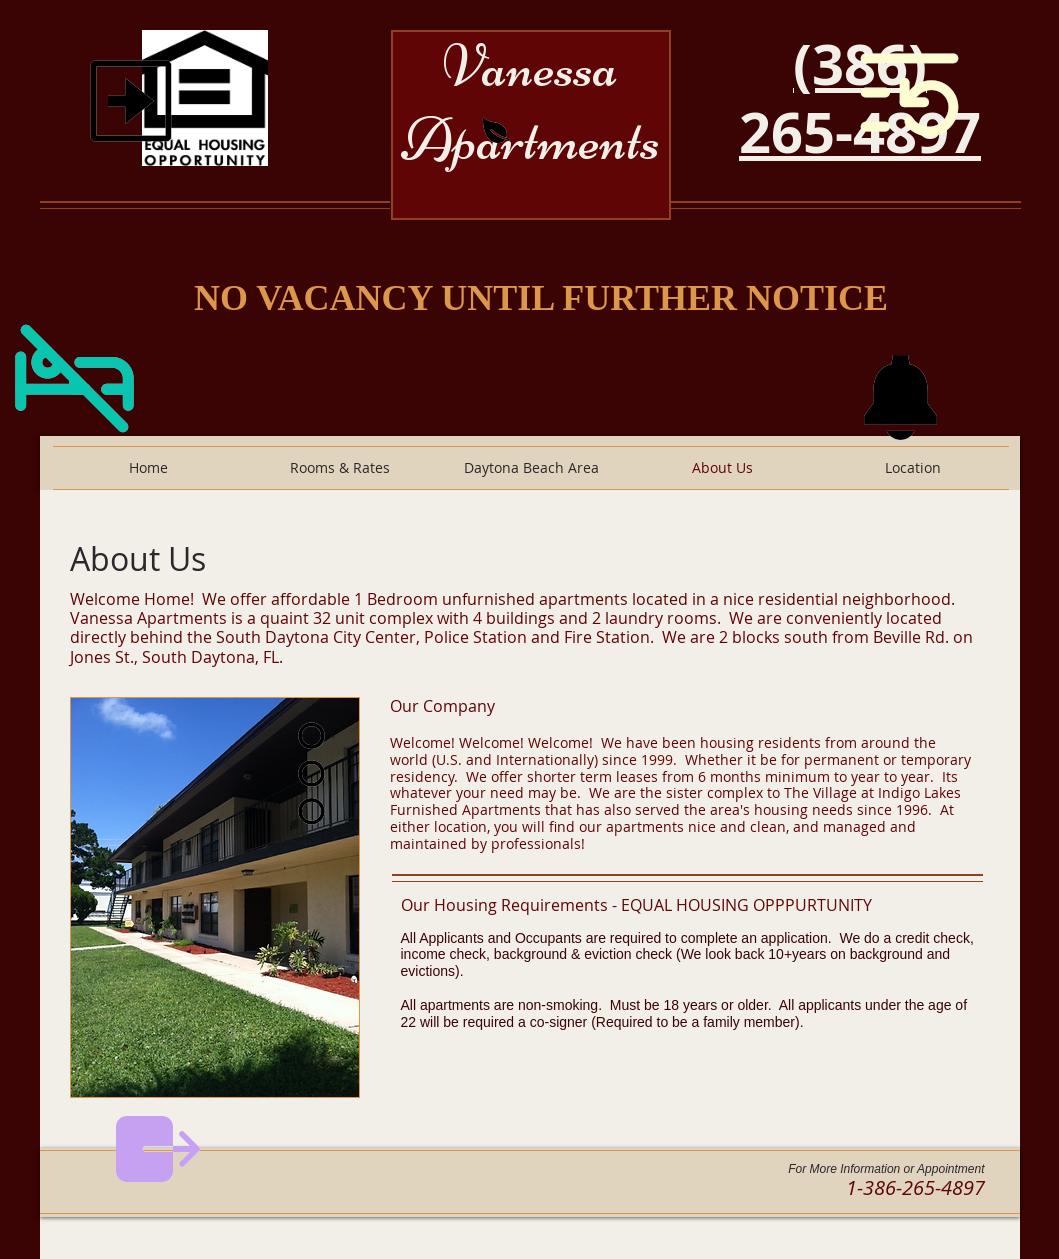 This screenshot has height=1259, width=1059. Describe the element at coordinates (909, 92) in the screenshot. I see `restart or reset a list to its original order` at that location.